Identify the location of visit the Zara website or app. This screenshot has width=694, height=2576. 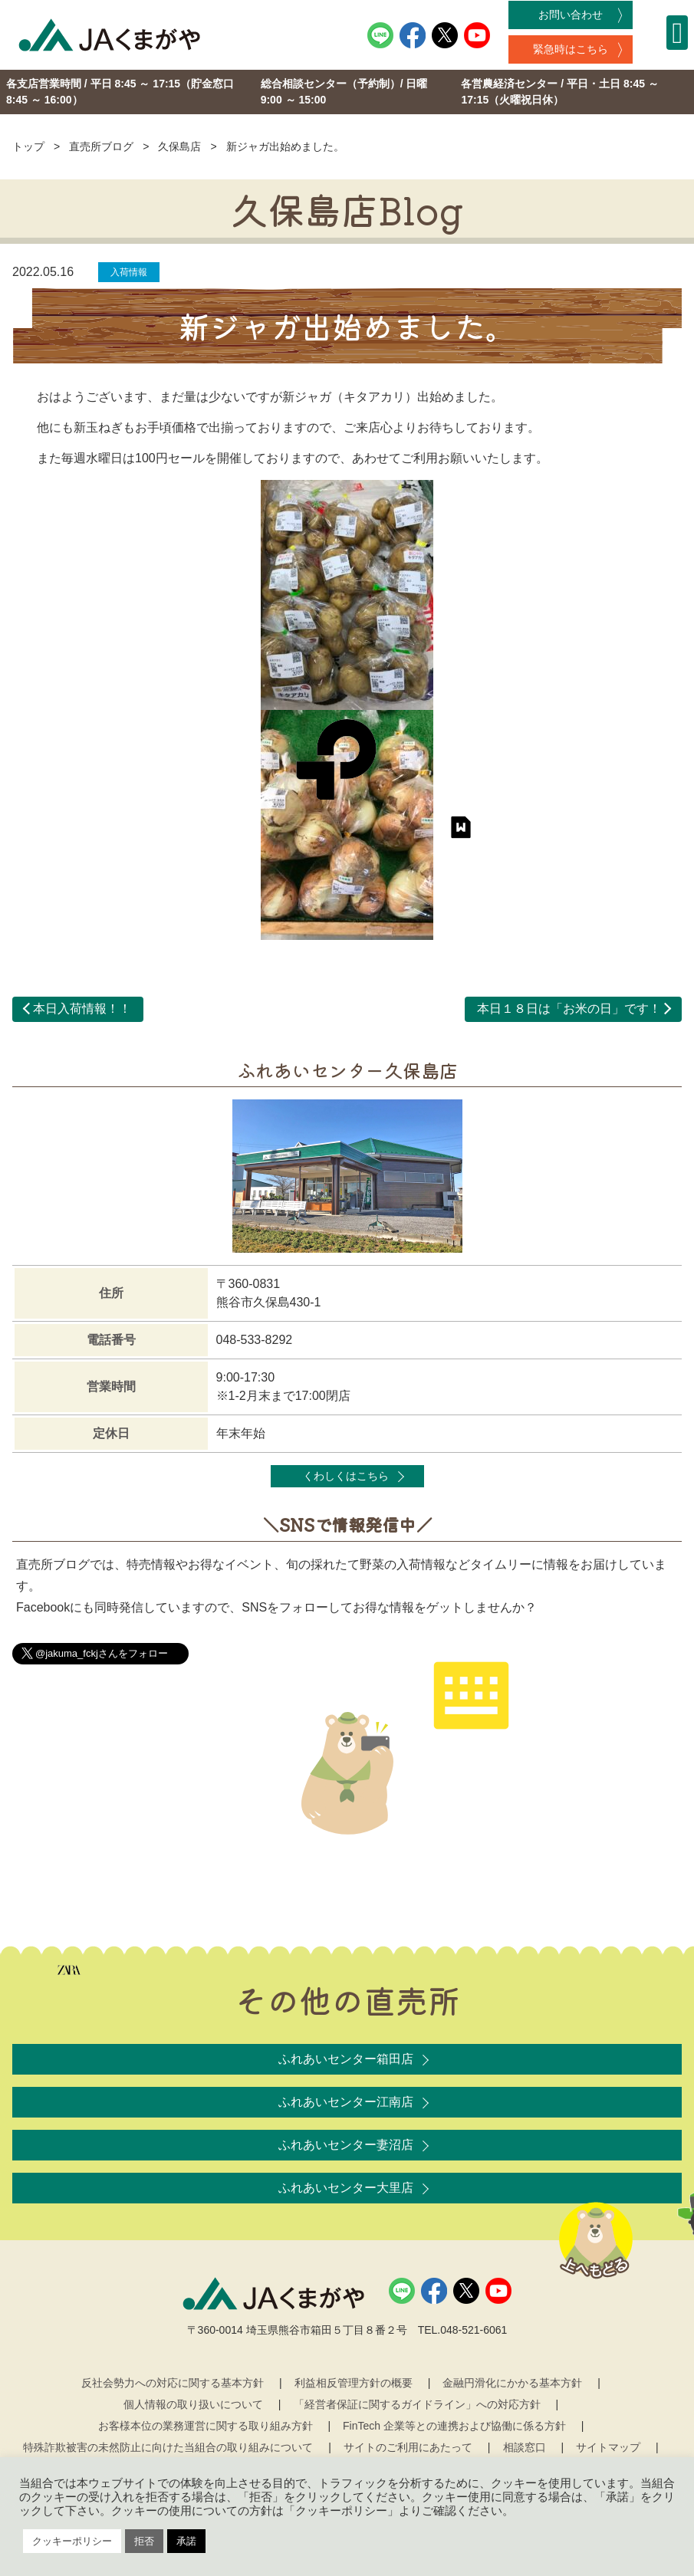
(69, 1970).